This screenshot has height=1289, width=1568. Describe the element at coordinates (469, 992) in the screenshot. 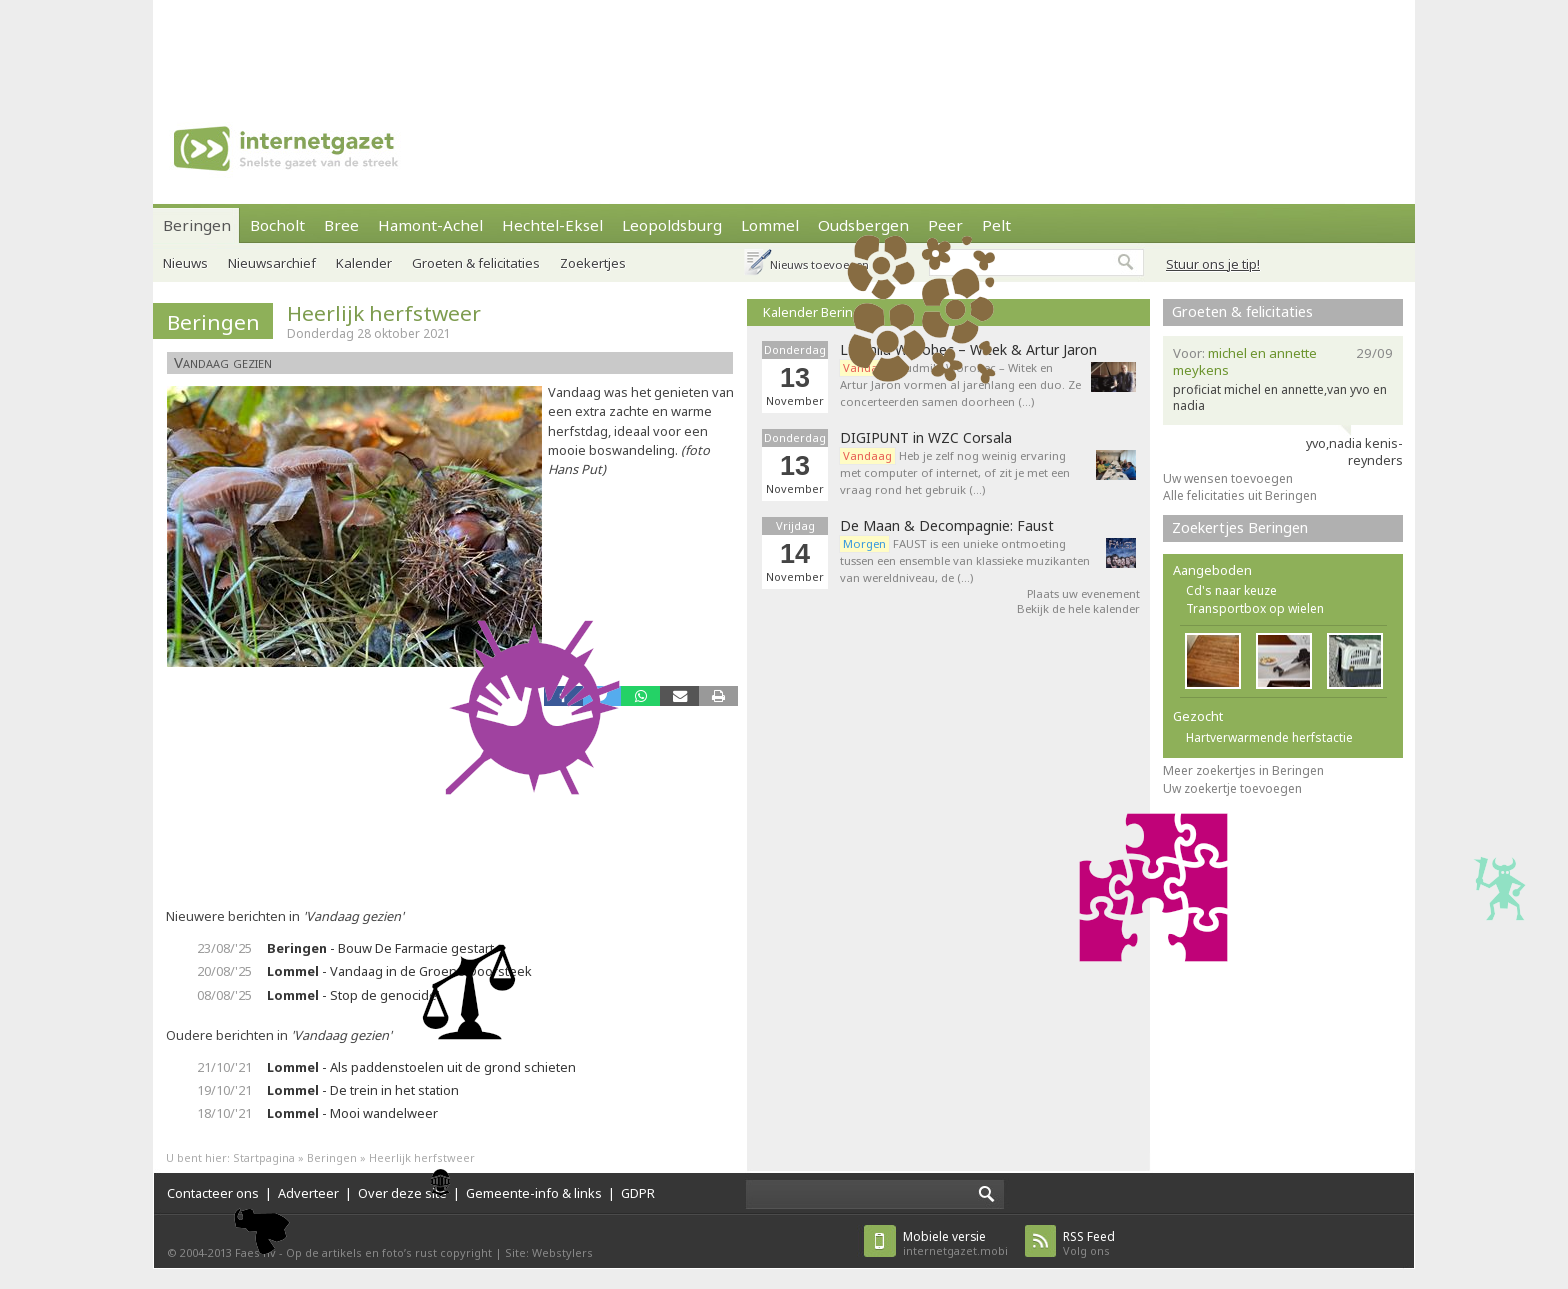

I see `indicates unfair or biased judgment` at that location.